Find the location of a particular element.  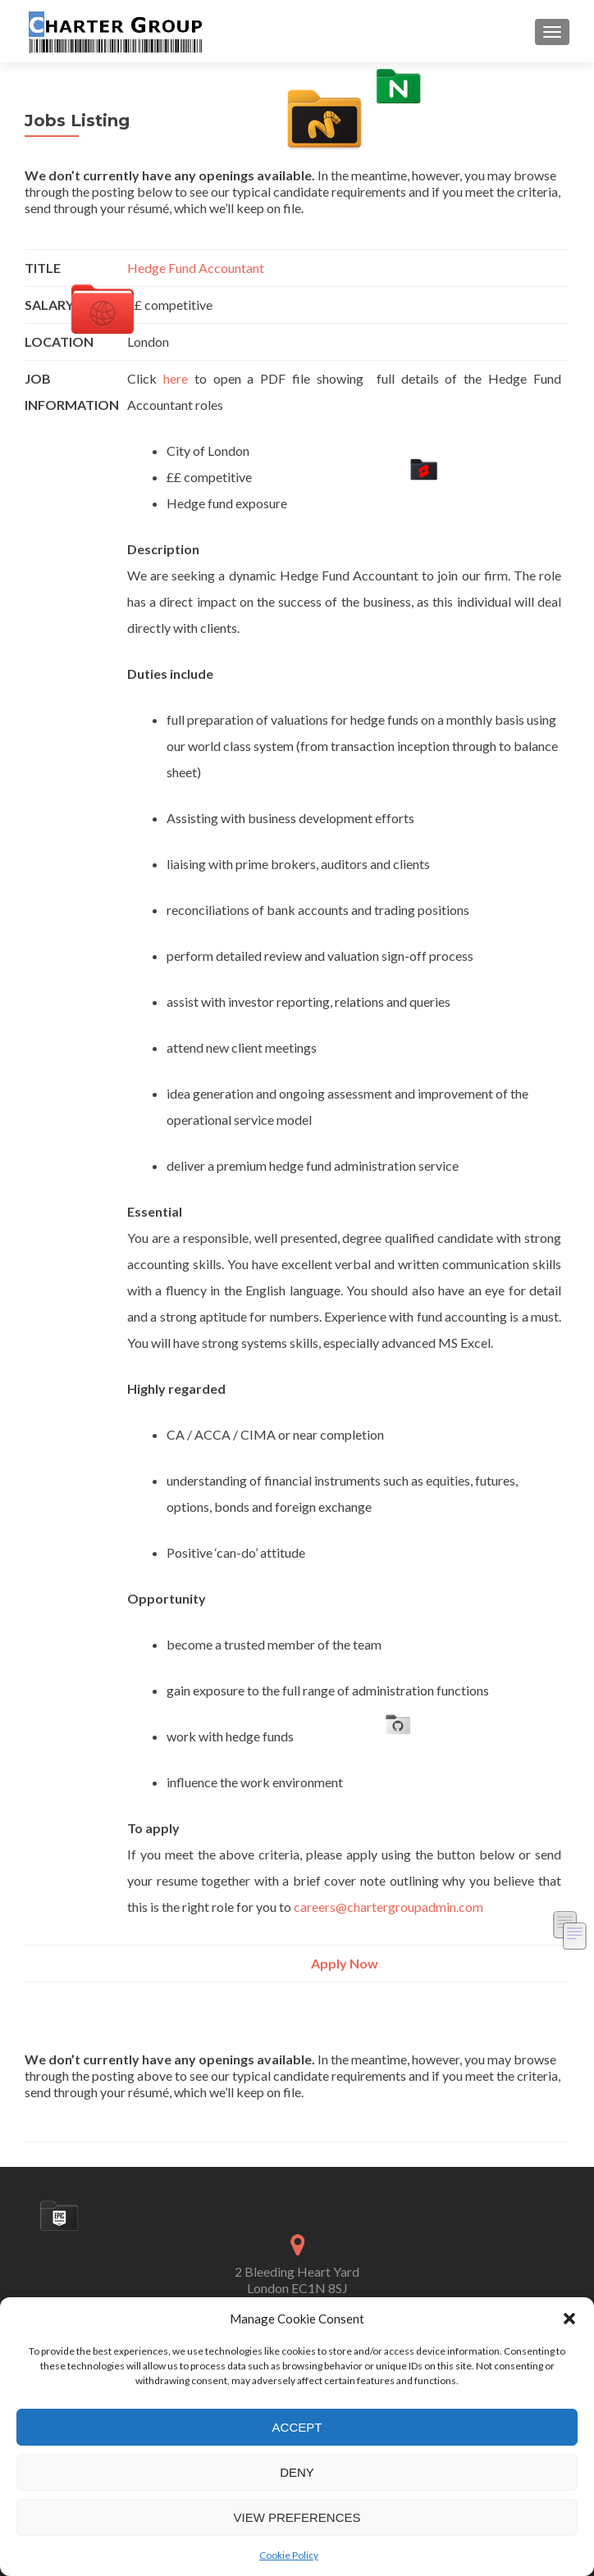

open the Modo 3D modeling application folder is located at coordinates (324, 121).